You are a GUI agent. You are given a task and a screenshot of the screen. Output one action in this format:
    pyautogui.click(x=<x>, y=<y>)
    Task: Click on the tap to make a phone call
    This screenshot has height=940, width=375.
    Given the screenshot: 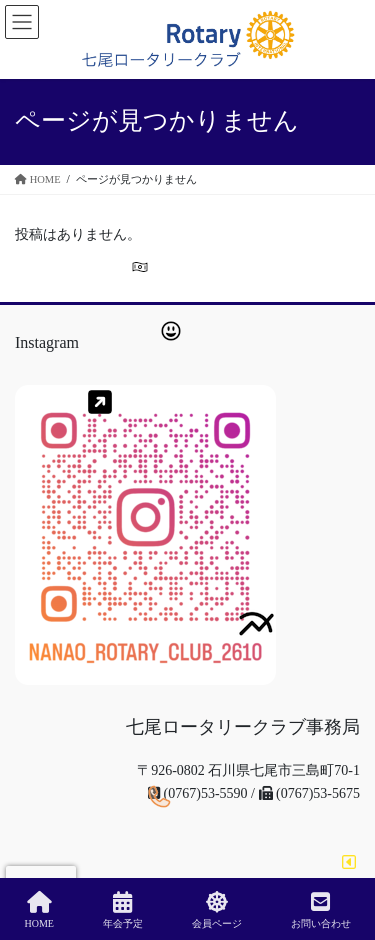 What is the action you would take?
    pyautogui.click(x=159, y=797)
    